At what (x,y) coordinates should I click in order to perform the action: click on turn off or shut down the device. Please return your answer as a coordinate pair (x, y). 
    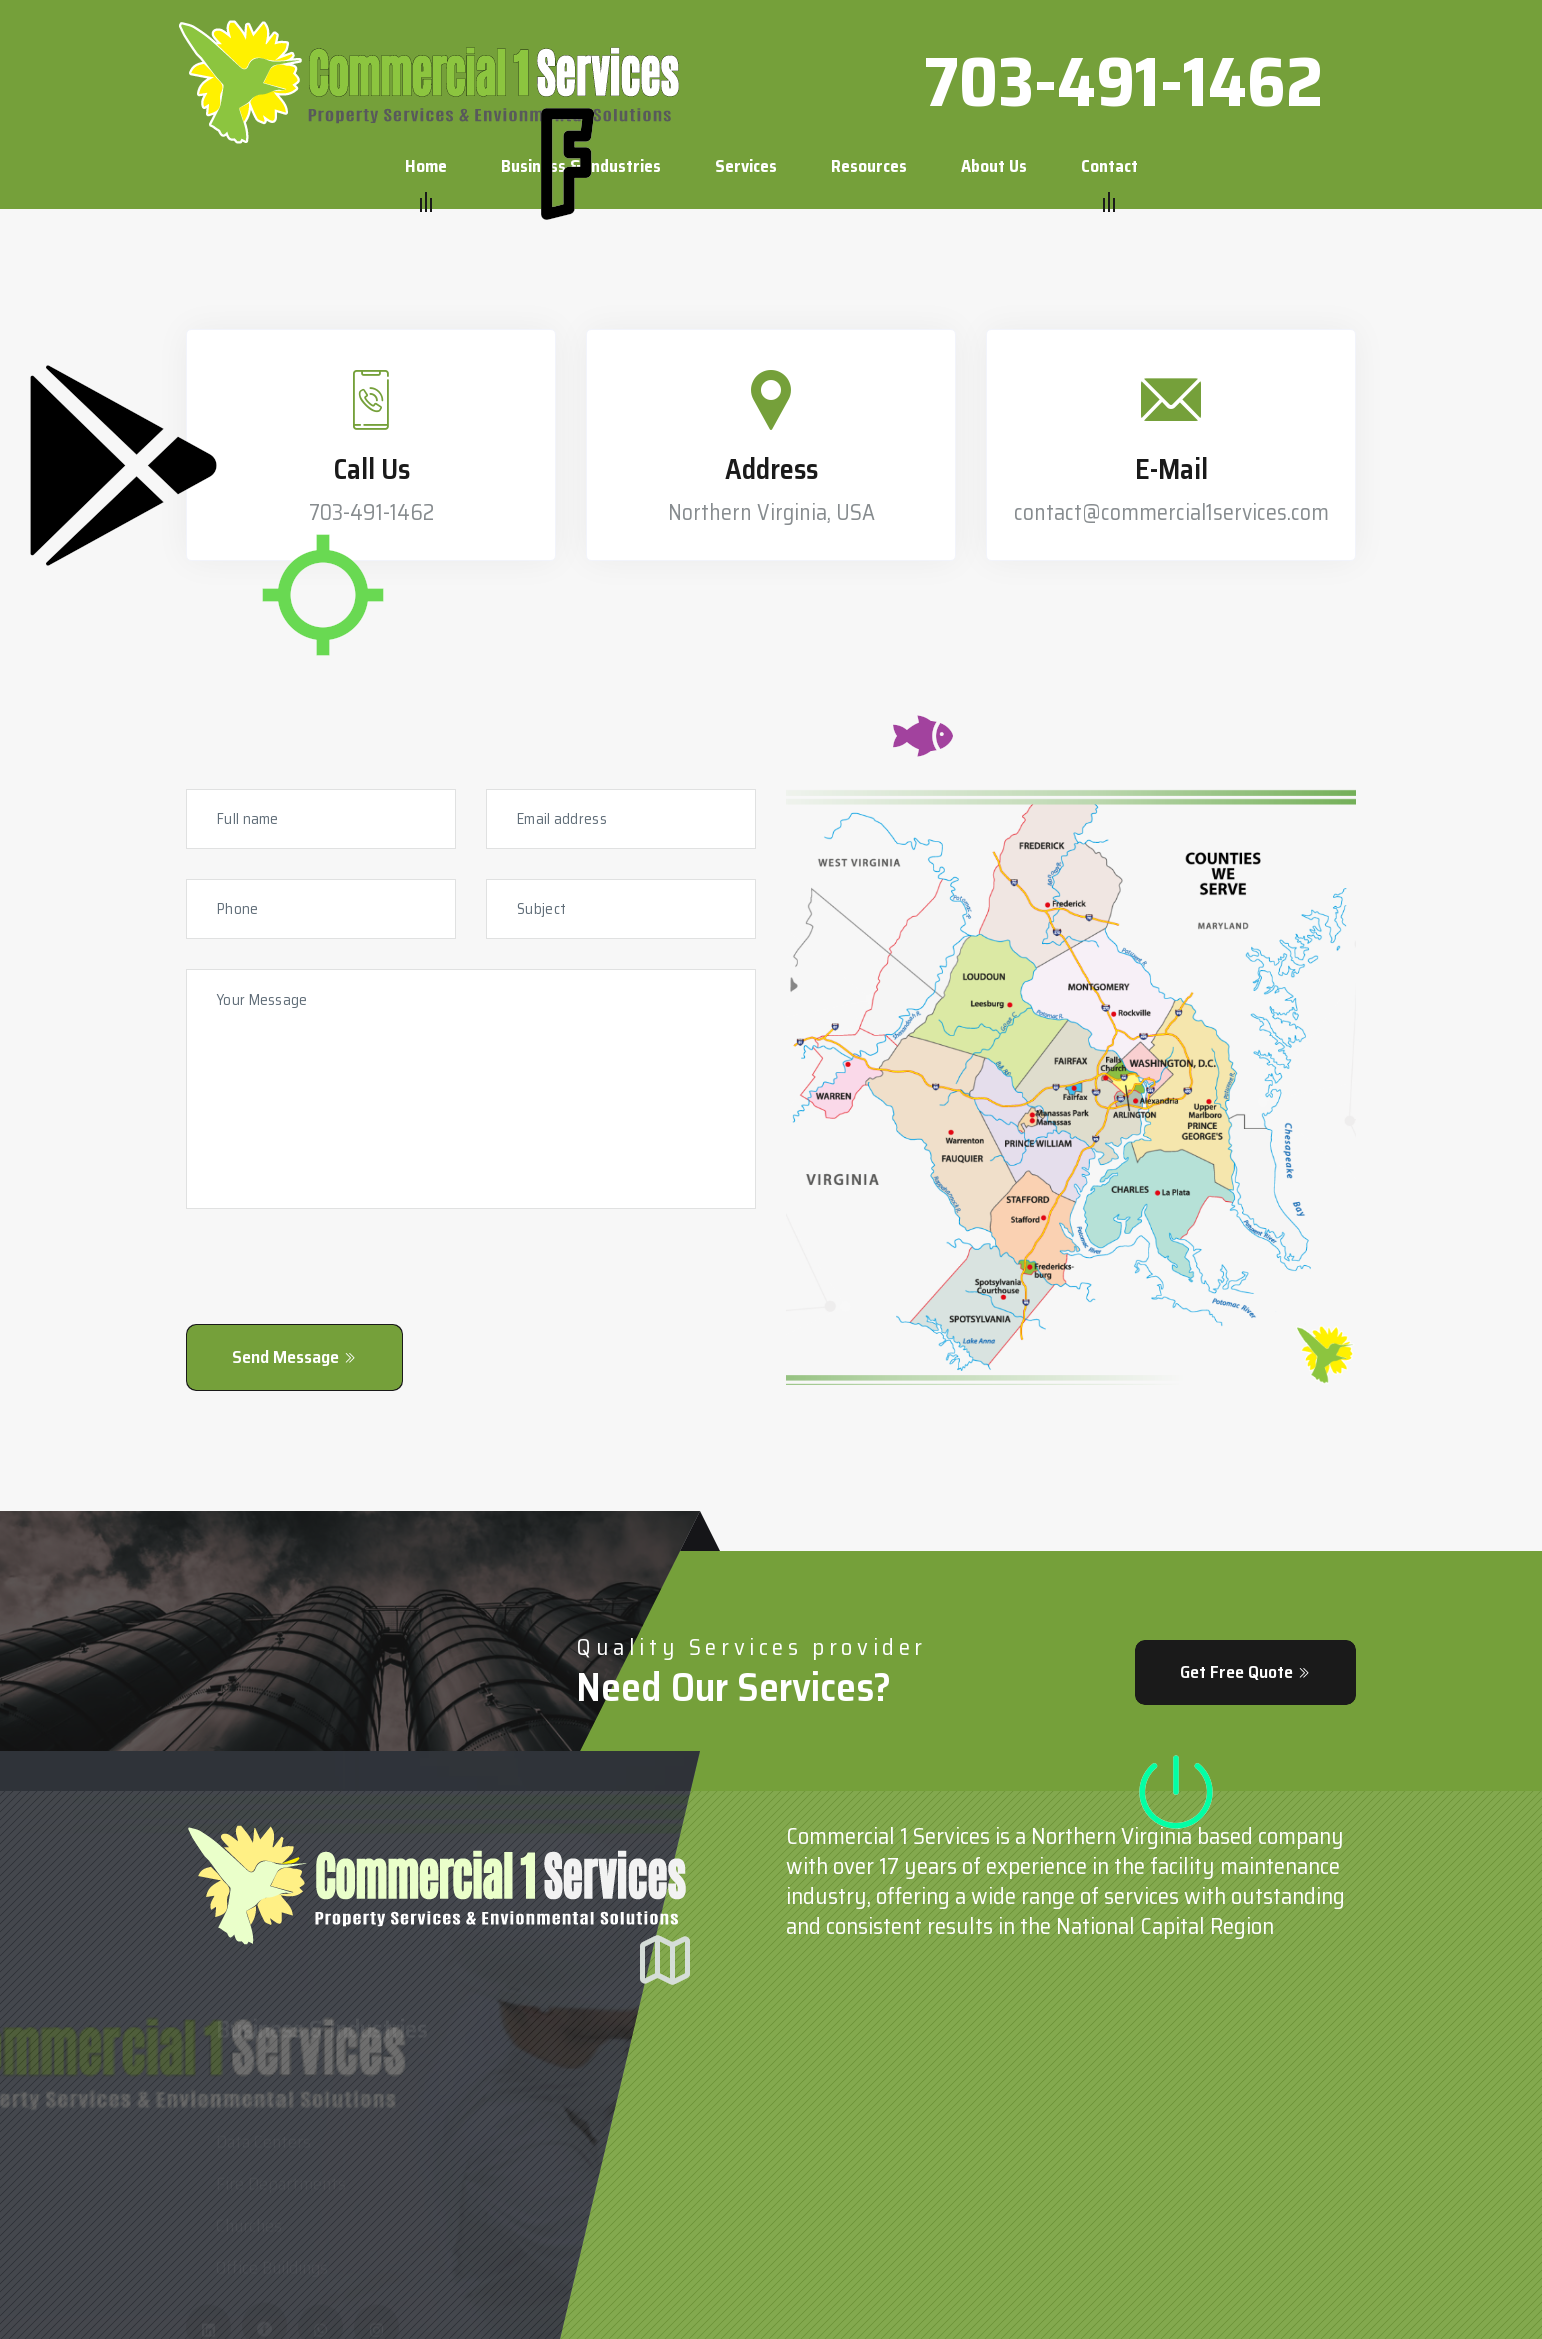
    Looking at the image, I should click on (1176, 1792).